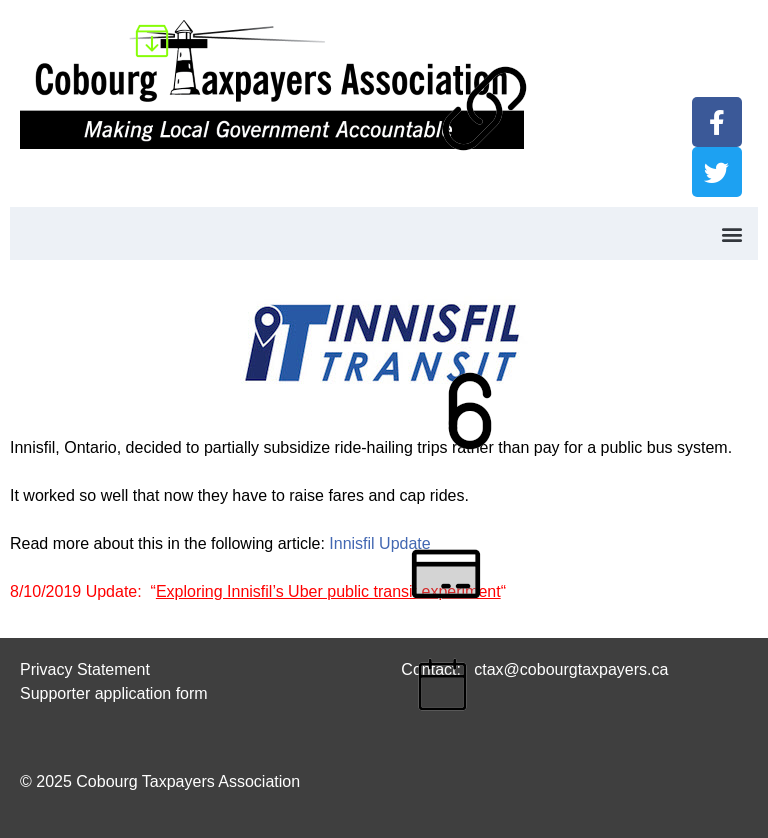 The width and height of the screenshot is (768, 838). Describe the element at coordinates (442, 686) in the screenshot. I see `view calendar` at that location.